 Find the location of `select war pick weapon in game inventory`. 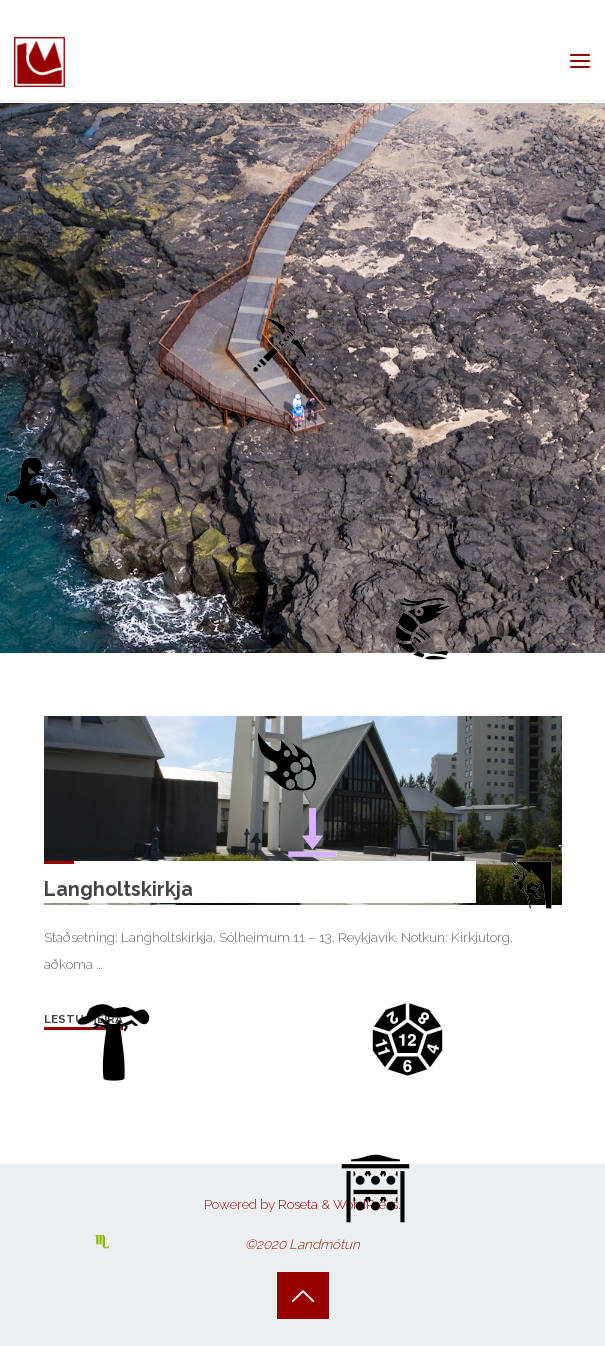

select war pick weapon in game inventory is located at coordinates (280, 345).